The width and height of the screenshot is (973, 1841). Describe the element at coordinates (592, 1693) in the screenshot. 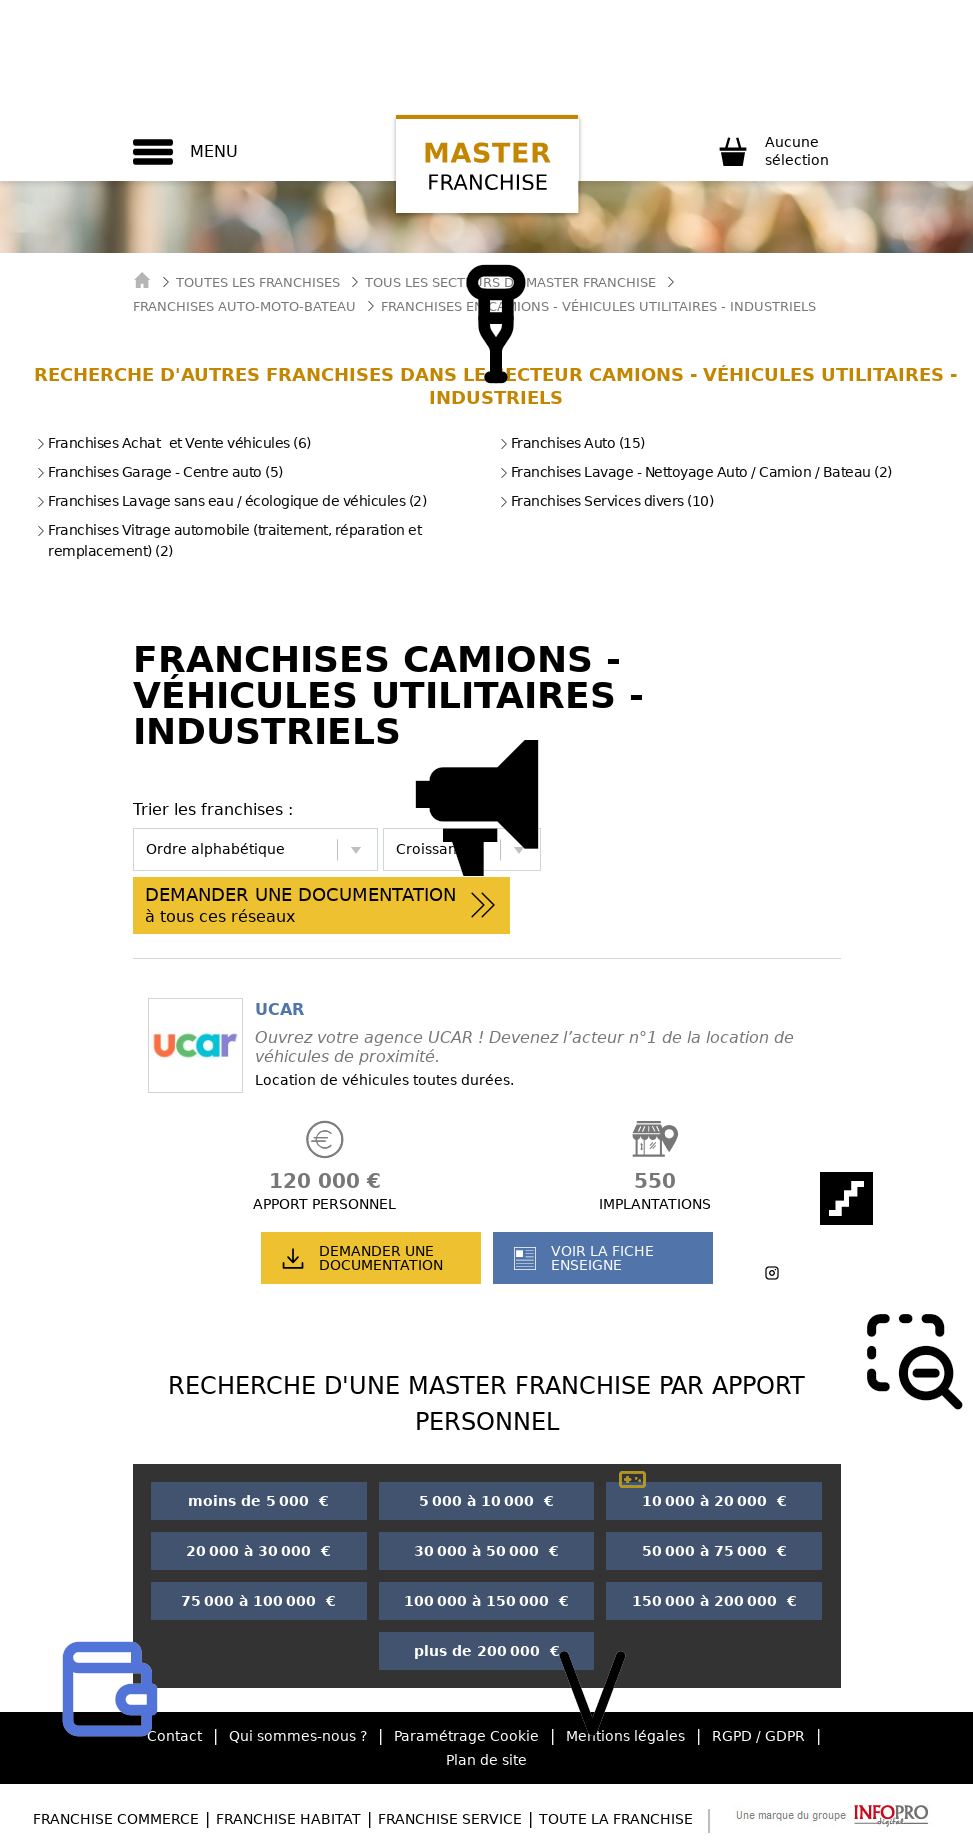

I see `indicates items starting with the letter V` at that location.